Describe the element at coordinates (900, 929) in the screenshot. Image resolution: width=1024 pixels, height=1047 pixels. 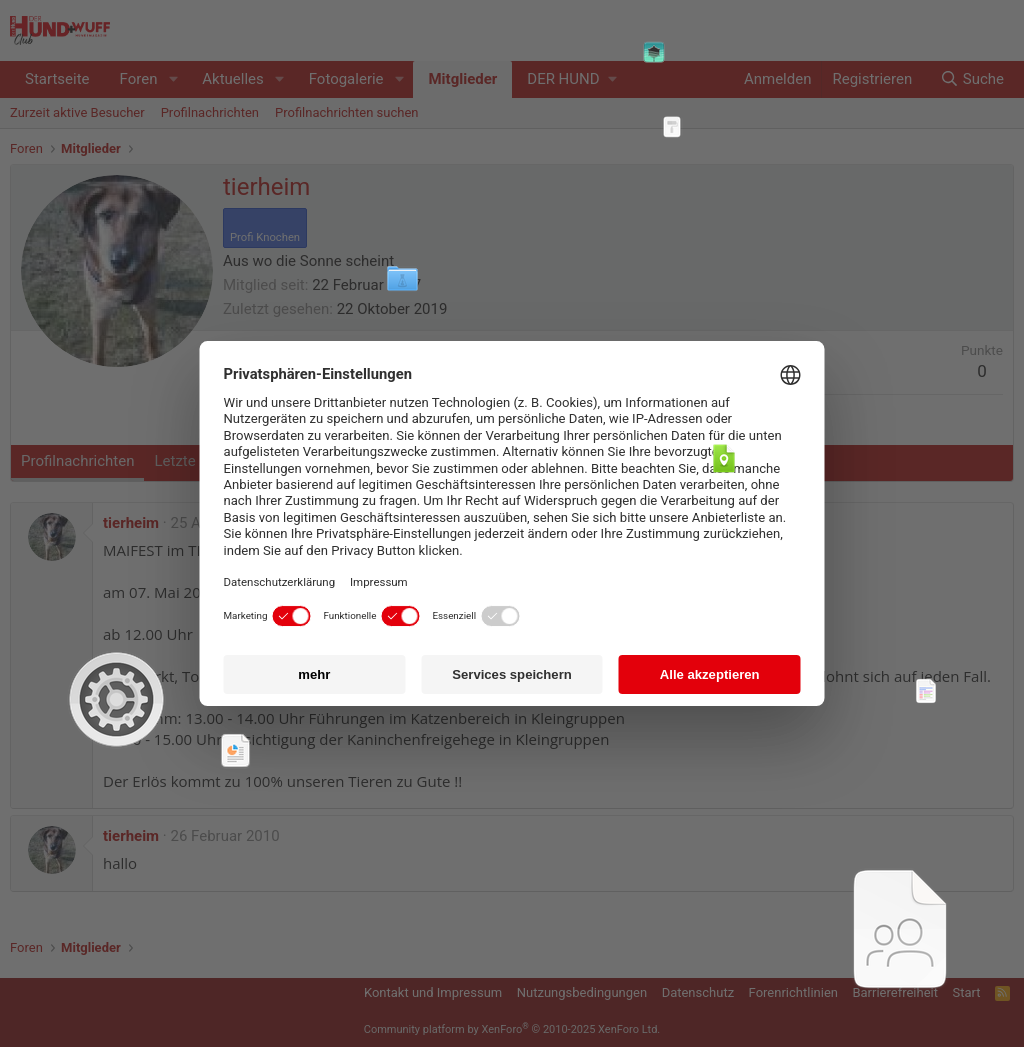
I see `indicates a file containing author or contributor information` at that location.